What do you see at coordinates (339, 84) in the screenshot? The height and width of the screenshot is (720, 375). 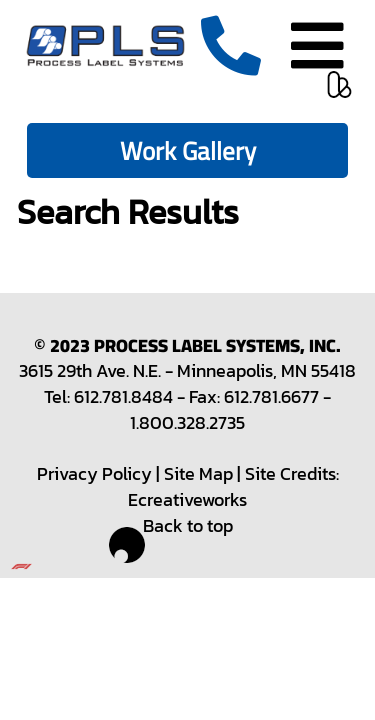 I see `open the Kleinanzeigen app` at bounding box center [339, 84].